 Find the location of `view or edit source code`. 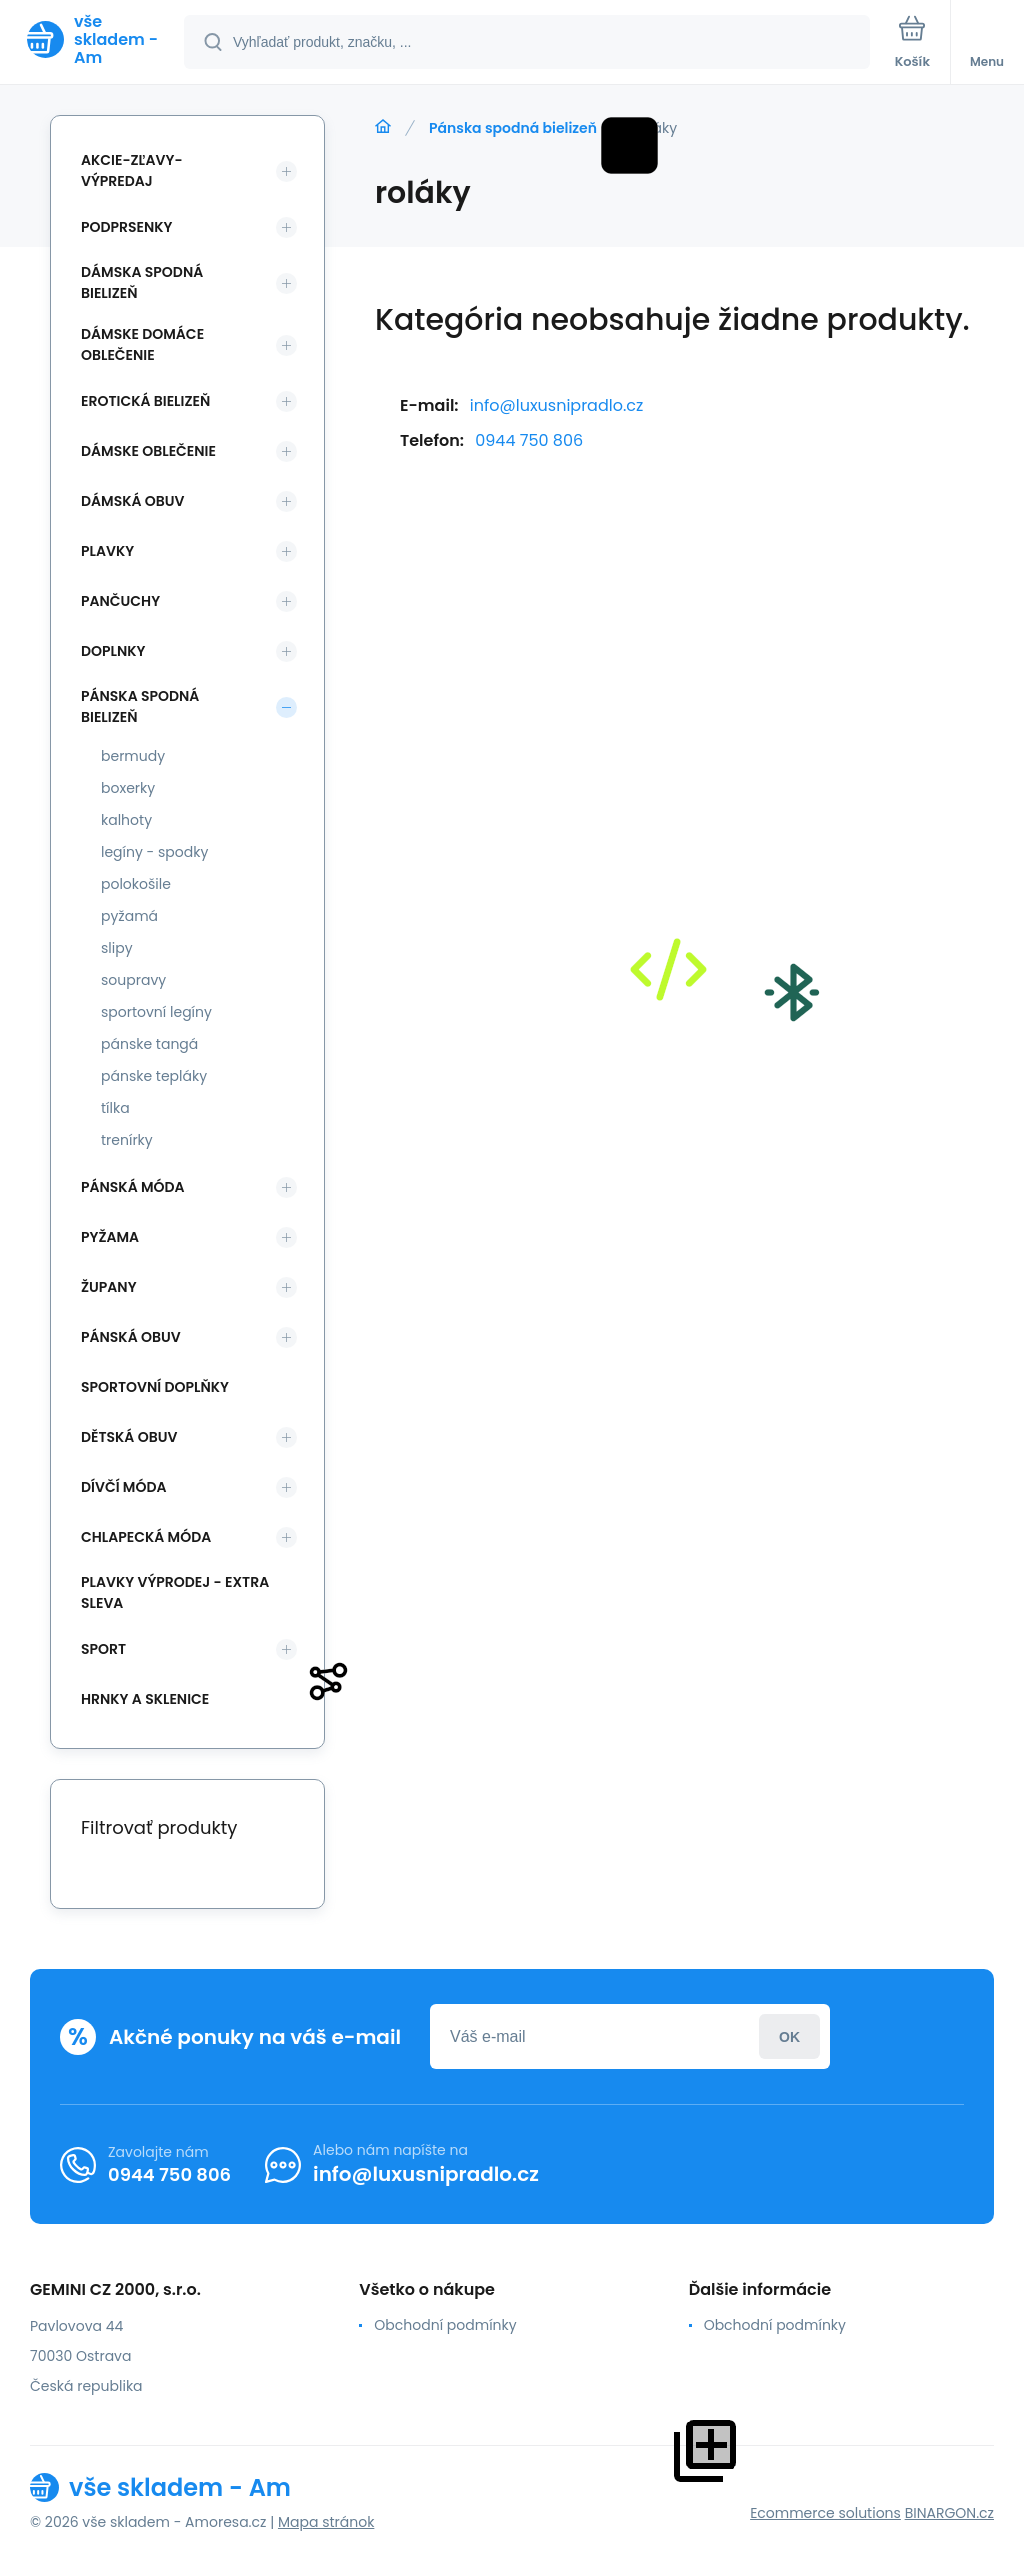

view or edit source code is located at coordinates (668, 969).